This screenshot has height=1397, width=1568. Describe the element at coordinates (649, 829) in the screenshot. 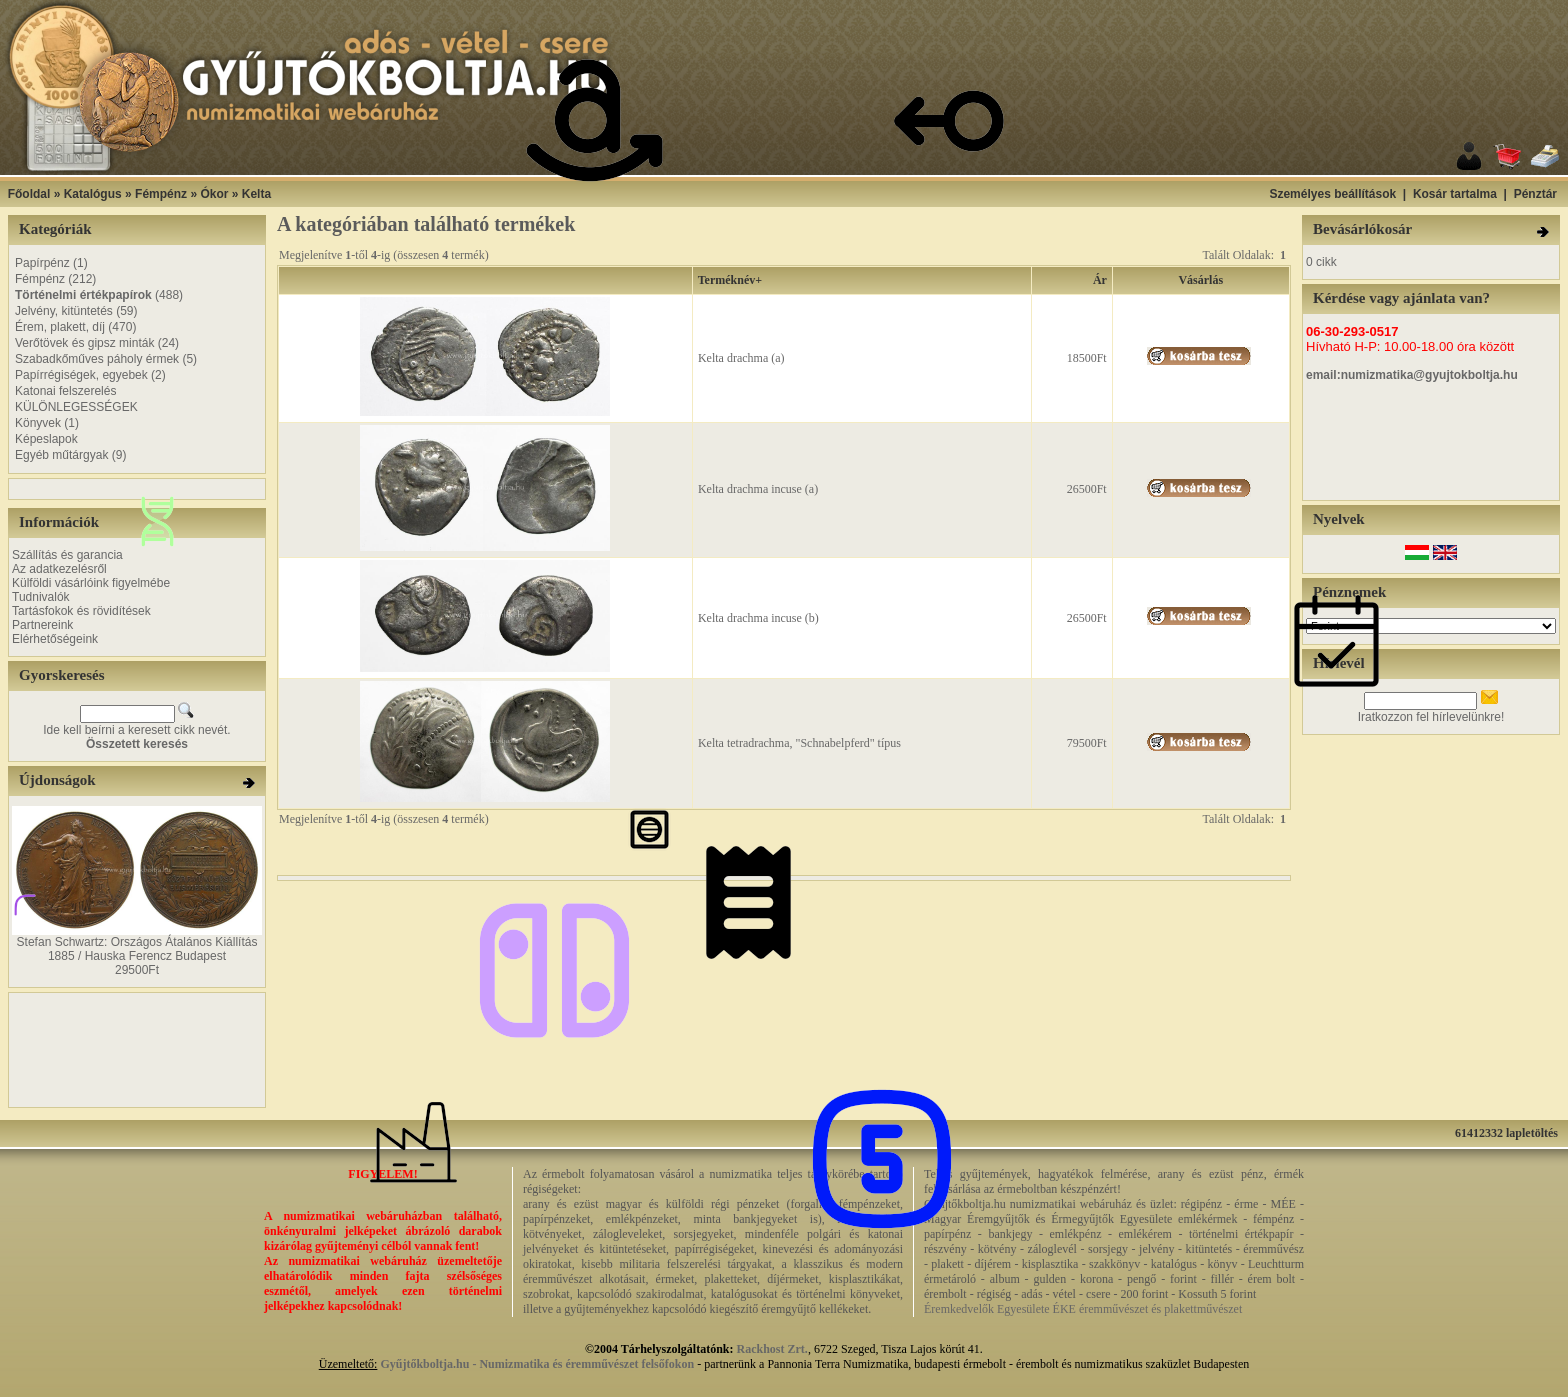

I see `access heating and cooling controls` at that location.